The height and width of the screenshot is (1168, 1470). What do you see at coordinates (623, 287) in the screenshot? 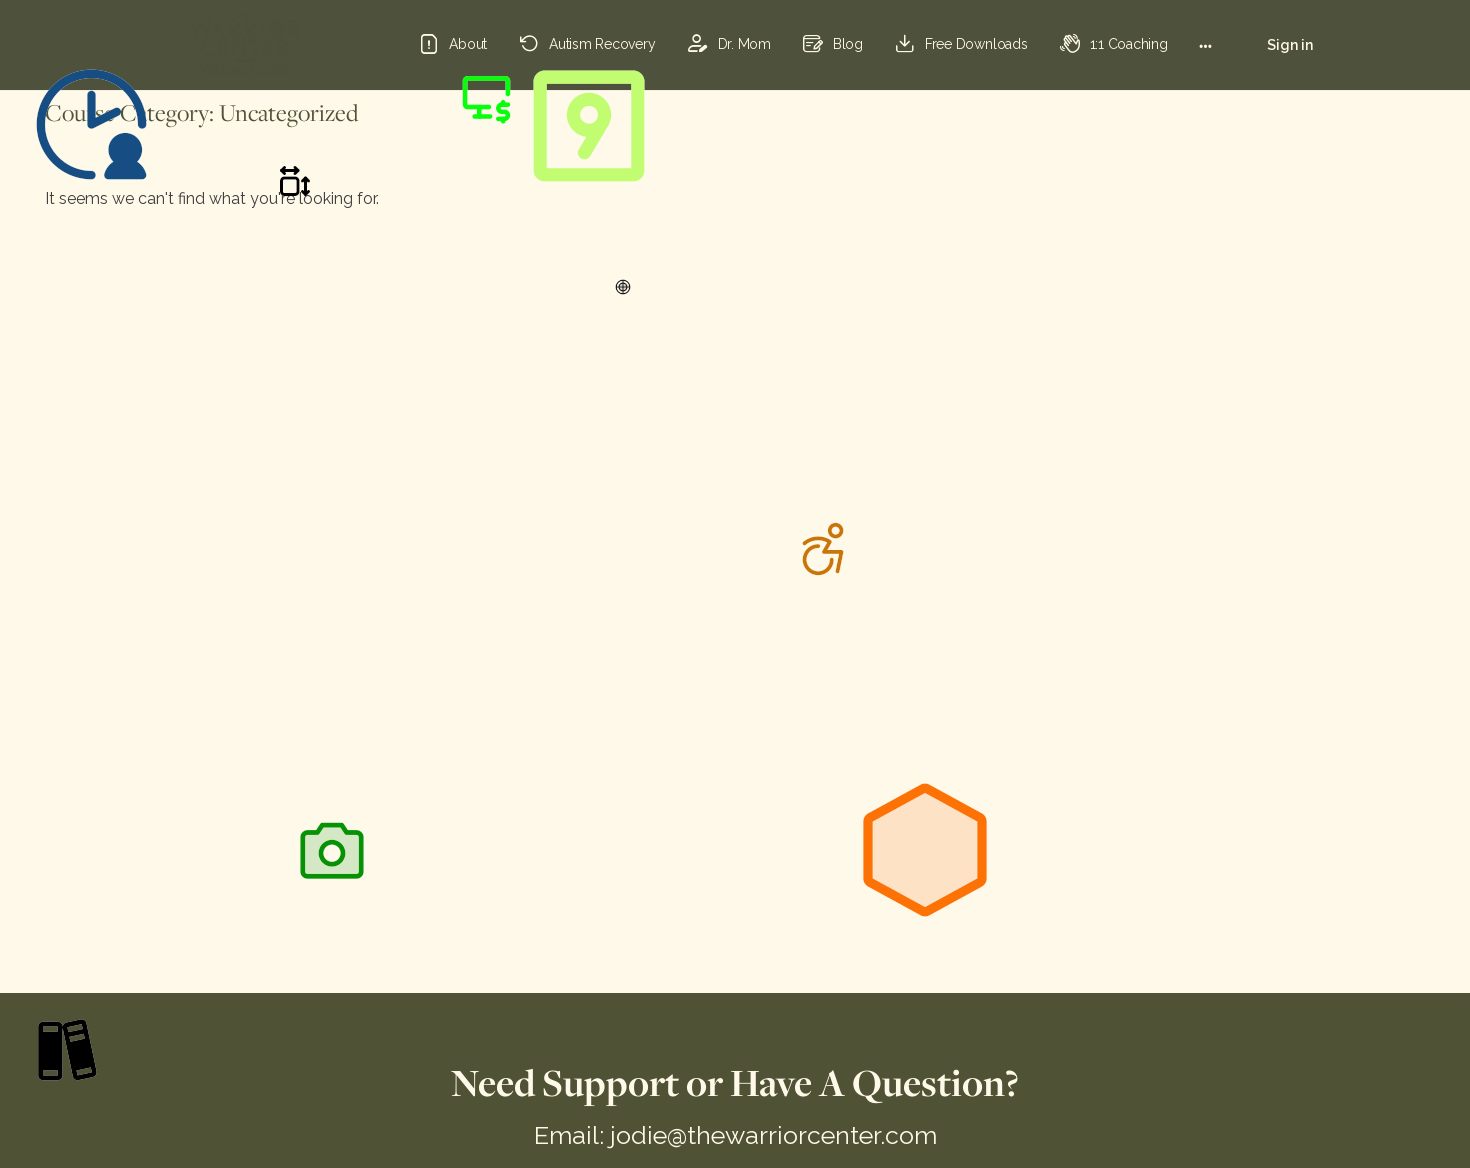
I see `view polar chart or radar graph data` at bounding box center [623, 287].